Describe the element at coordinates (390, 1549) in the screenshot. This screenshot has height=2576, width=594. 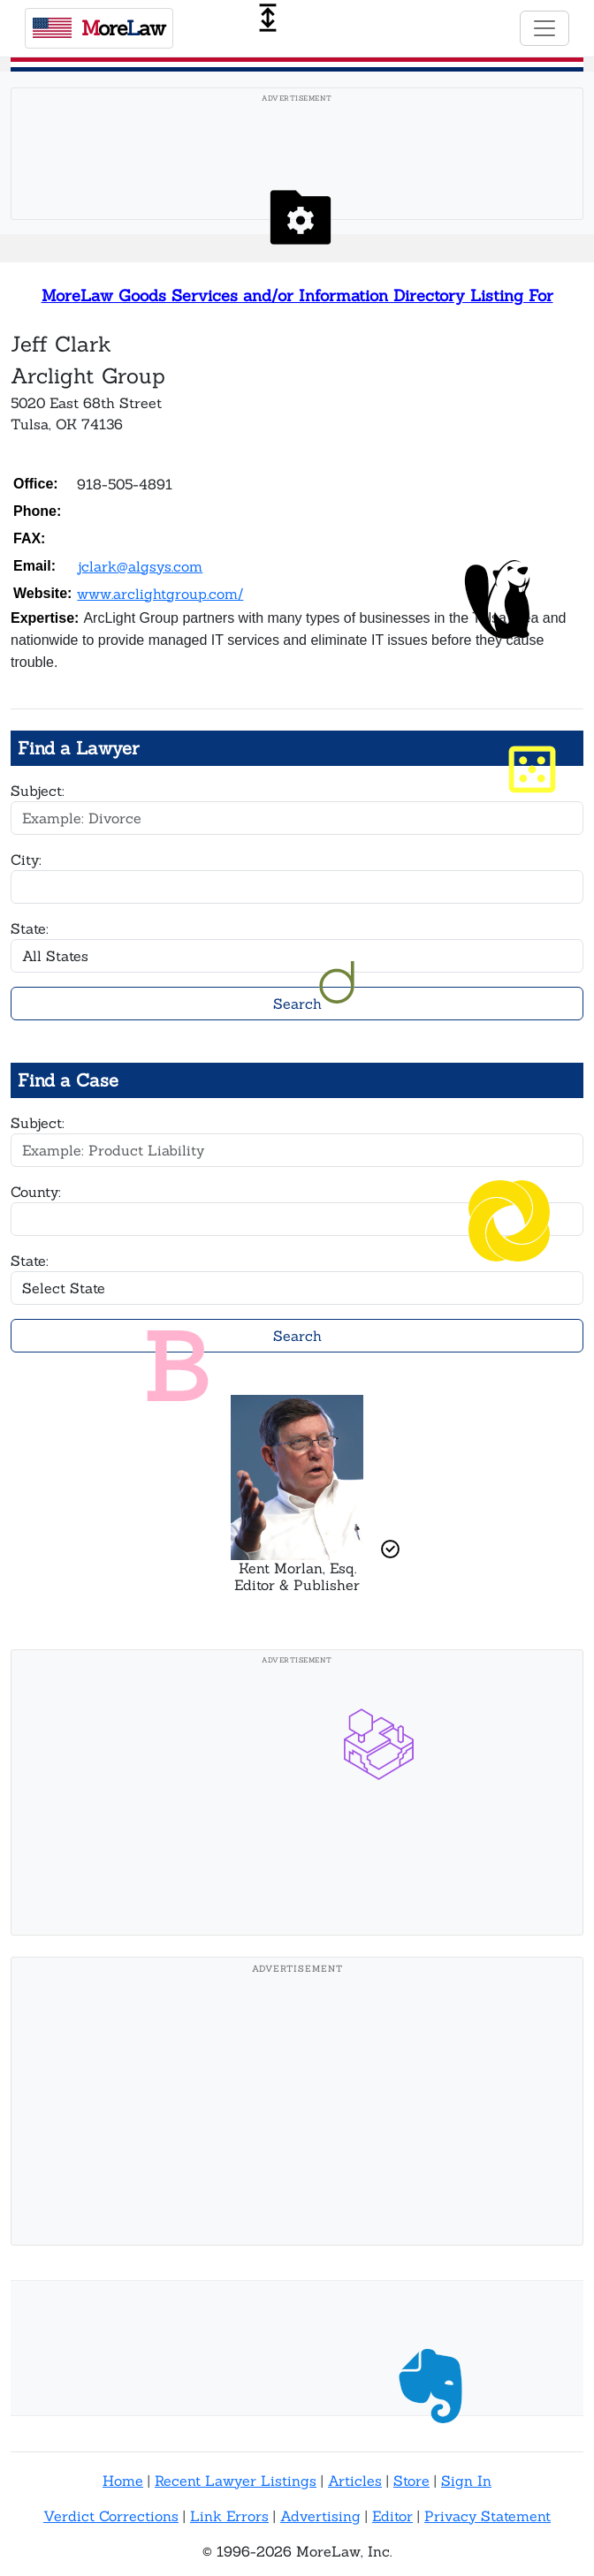
I see `indicates a completed or successful action` at that location.